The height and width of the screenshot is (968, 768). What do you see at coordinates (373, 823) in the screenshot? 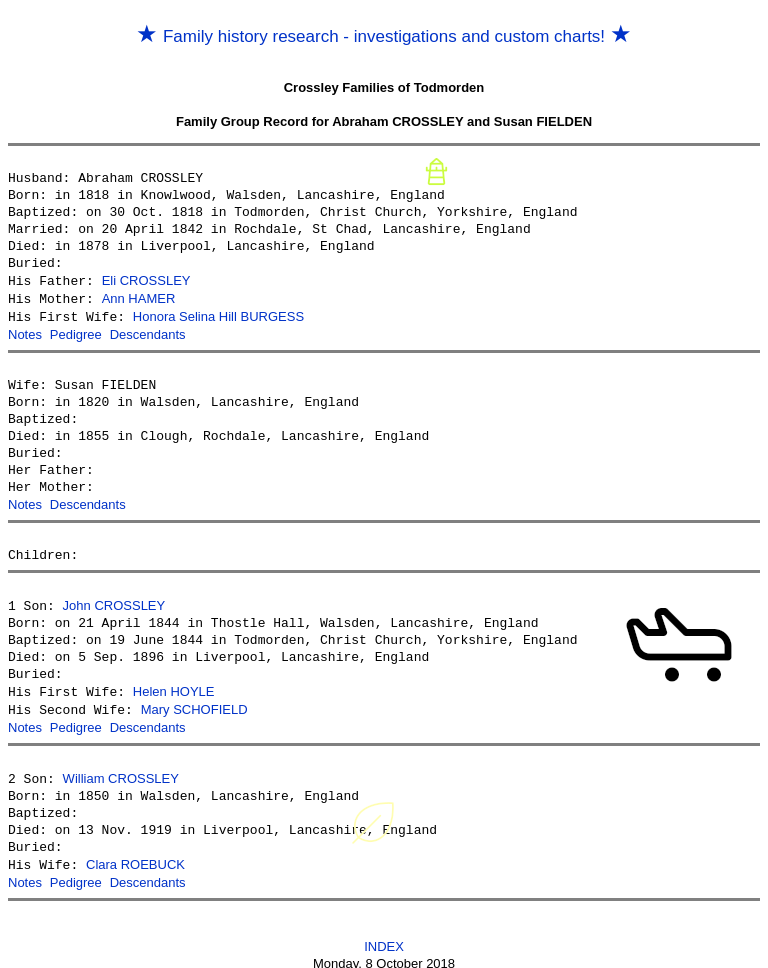
I see `indicates eco-friendly or sustainable option` at bounding box center [373, 823].